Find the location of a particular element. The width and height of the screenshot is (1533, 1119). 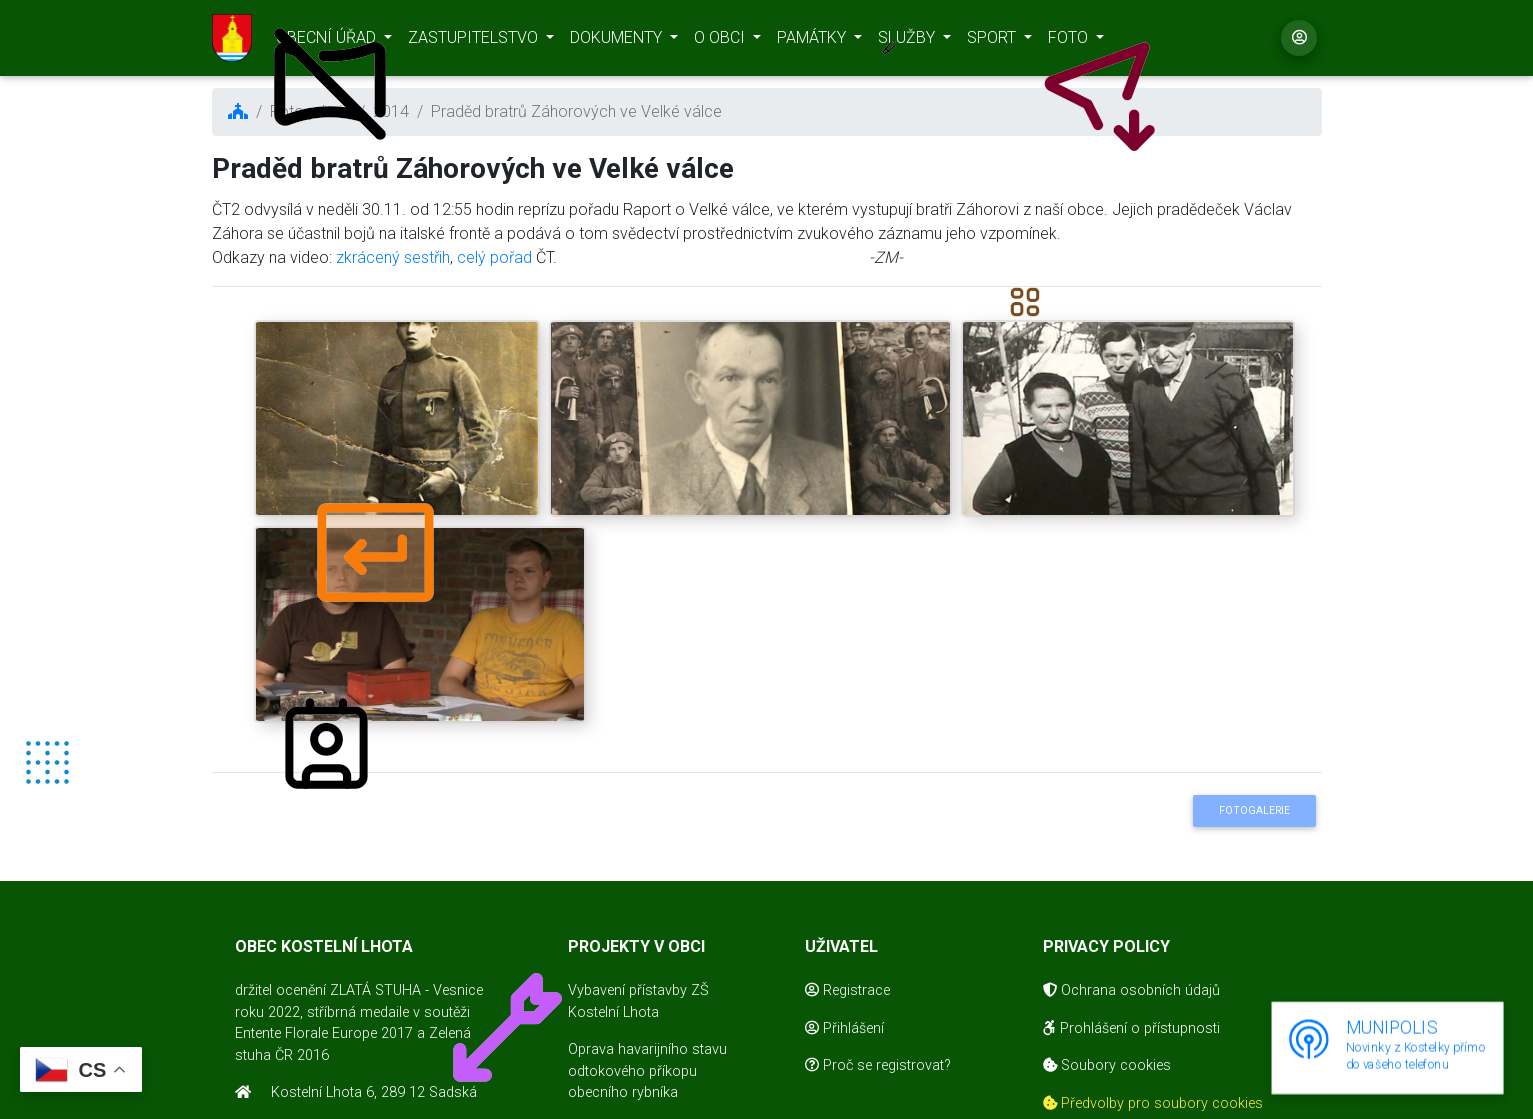

download current location data is located at coordinates (1098, 94).